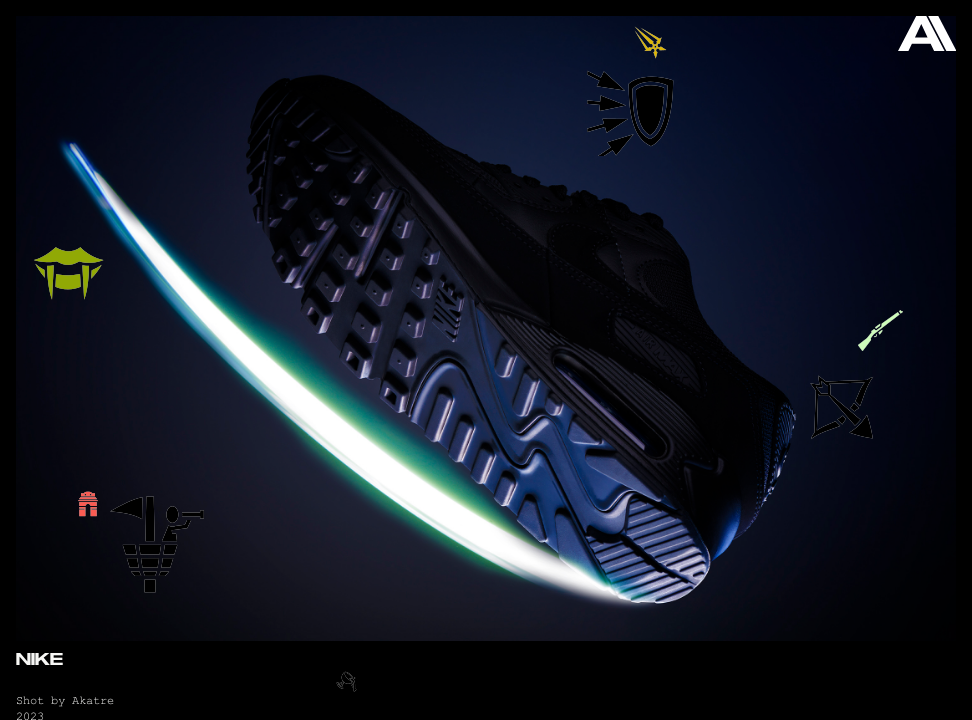 This screenshot has height=720, width=972. What do you see at coordinates (346, 681) in the screenshot?
I see `pour or serve a drink` at bounding box center [346, 681].